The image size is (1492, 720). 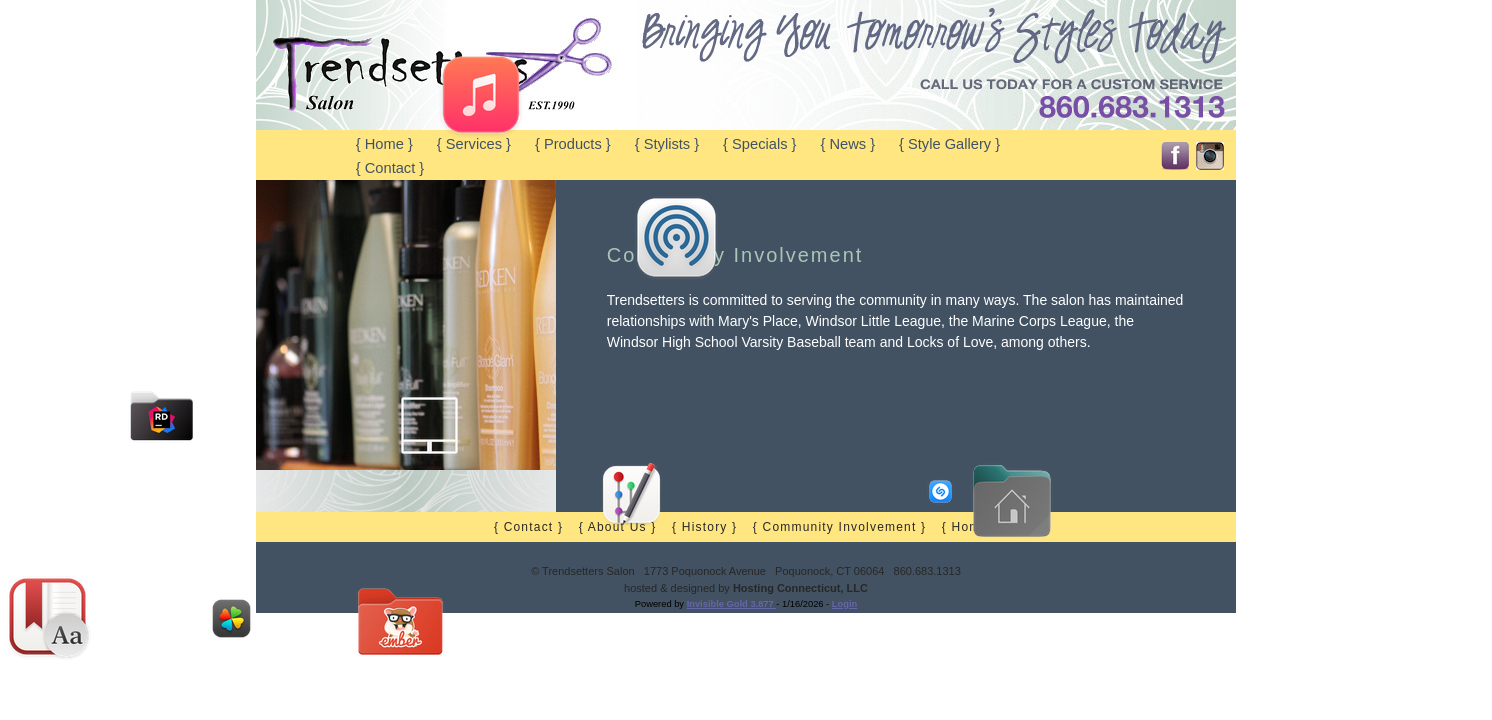 I want to click on open the dictionary app, so click(x=47, y=616).